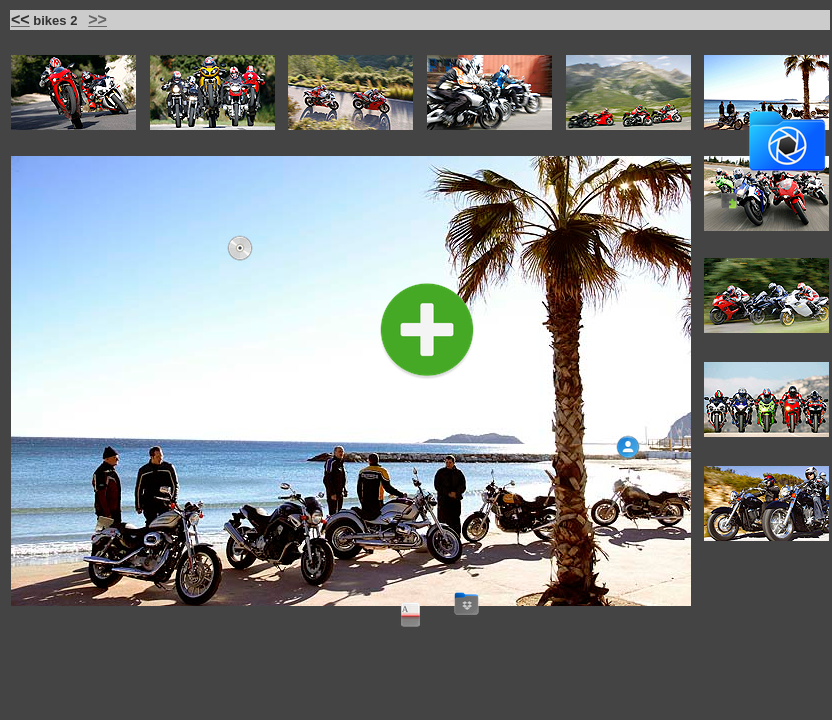  I want to click on open document scanner app, so click(410, 614).